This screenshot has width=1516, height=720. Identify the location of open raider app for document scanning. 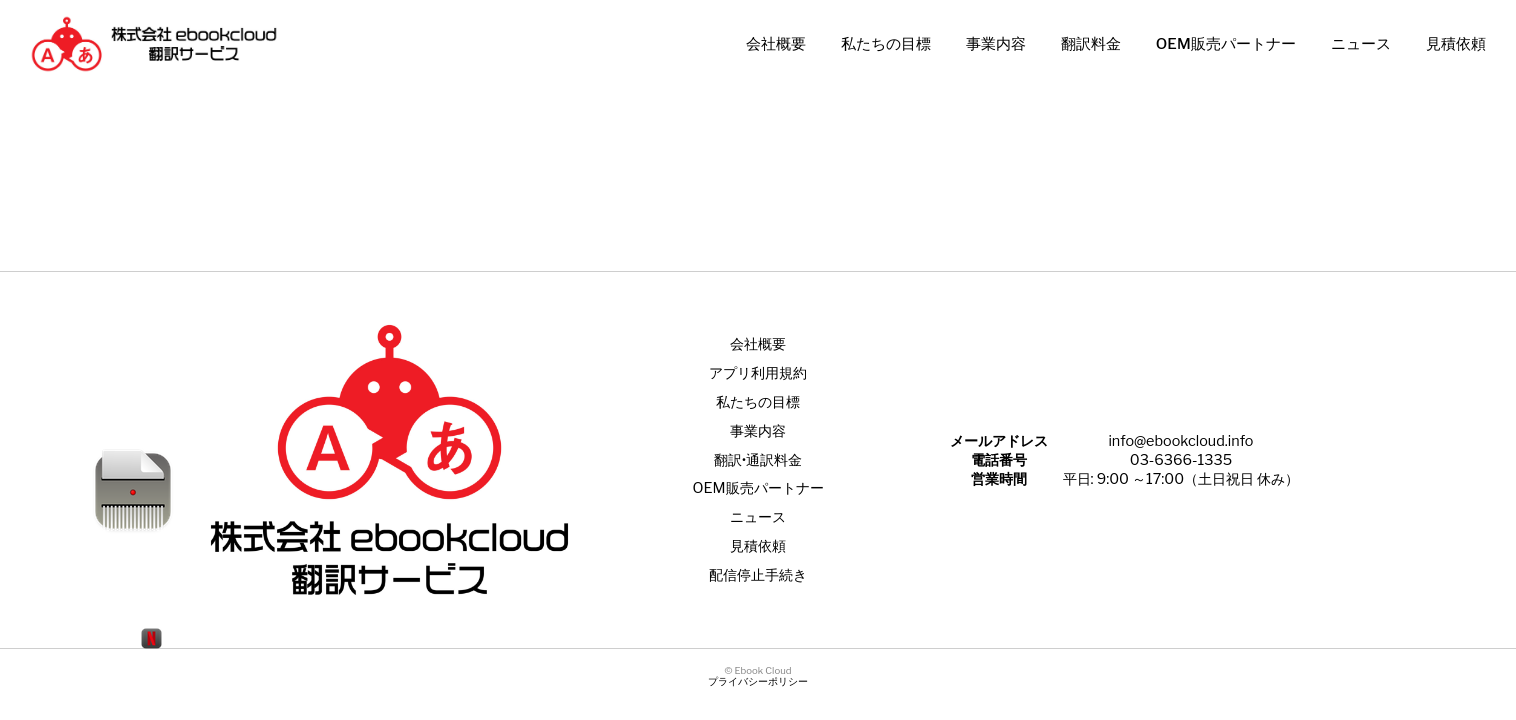
(133, 491).